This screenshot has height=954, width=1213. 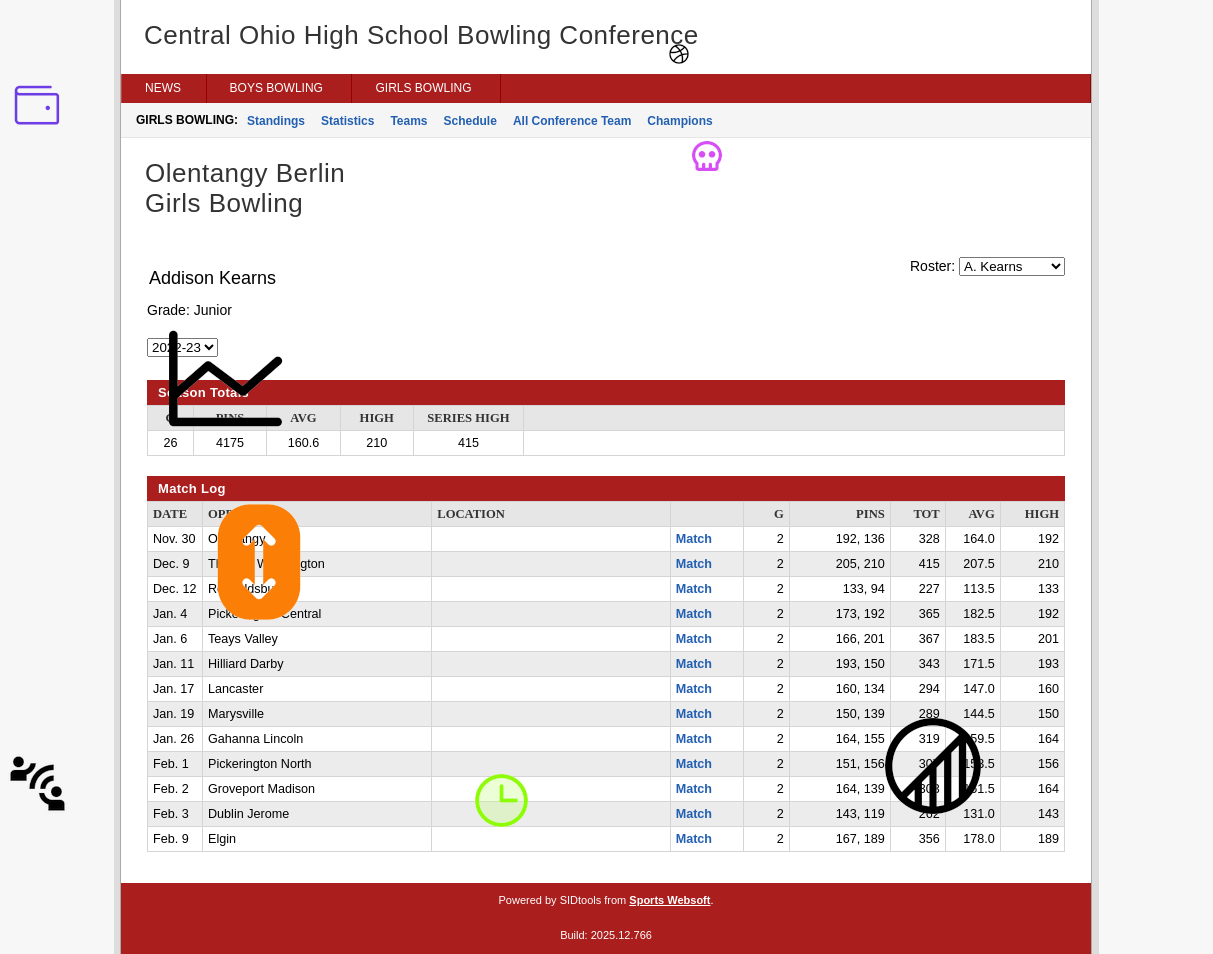 What do you see at coordinates (37, 783) in the screenshot?
I see `connect with others remotely` at bounding box center [37, 783].